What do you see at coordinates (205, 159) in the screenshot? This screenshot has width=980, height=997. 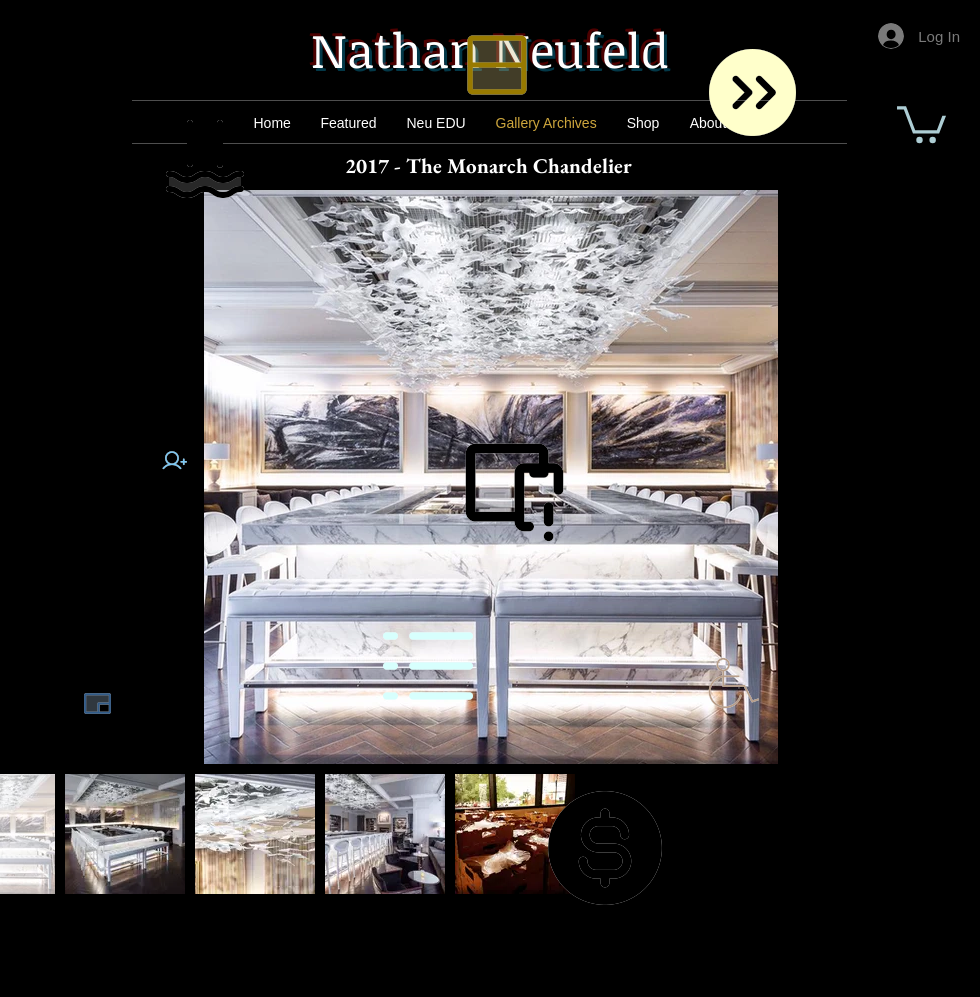 I see `view swimming pool amenities` at bounding box center [205, 159].